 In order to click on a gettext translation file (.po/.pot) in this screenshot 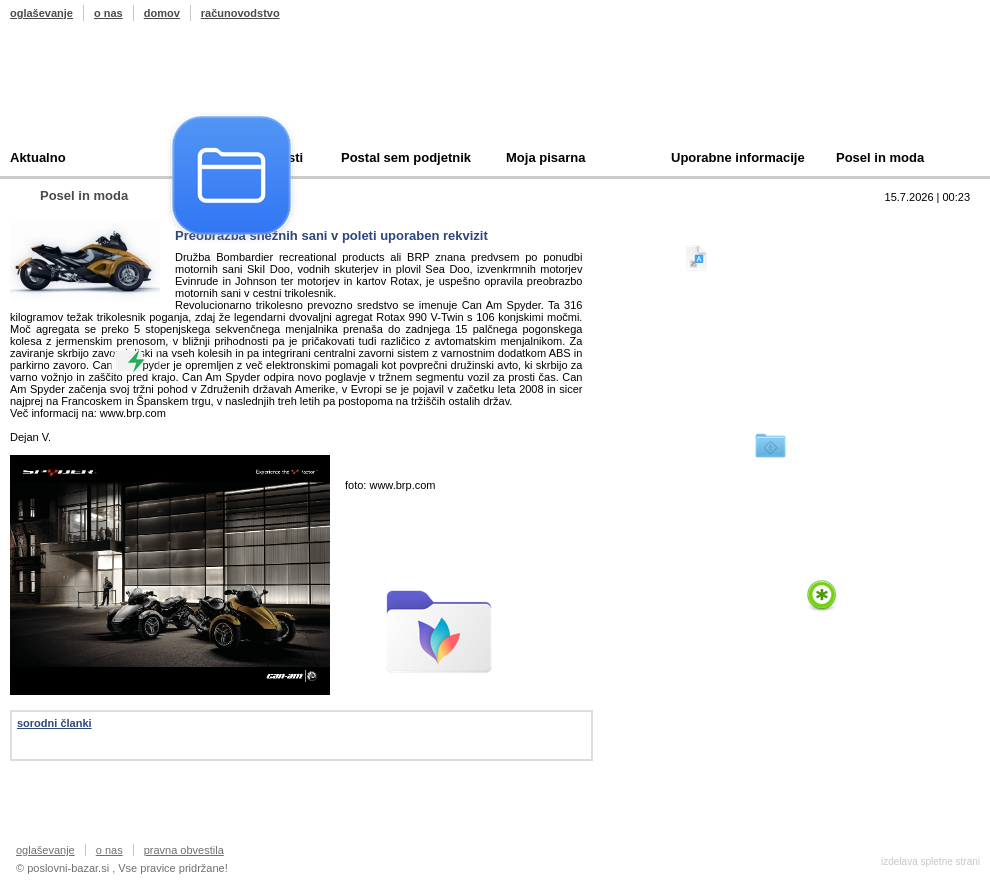, I will do `click(696, 258)`.